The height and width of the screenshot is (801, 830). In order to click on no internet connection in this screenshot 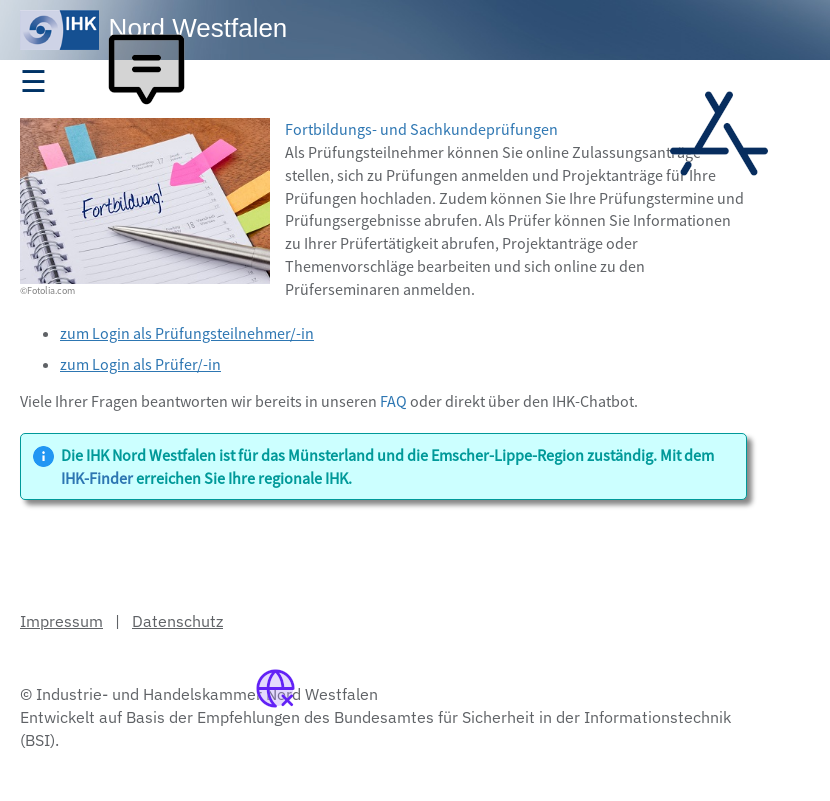, I will do `click(275, 688)`.